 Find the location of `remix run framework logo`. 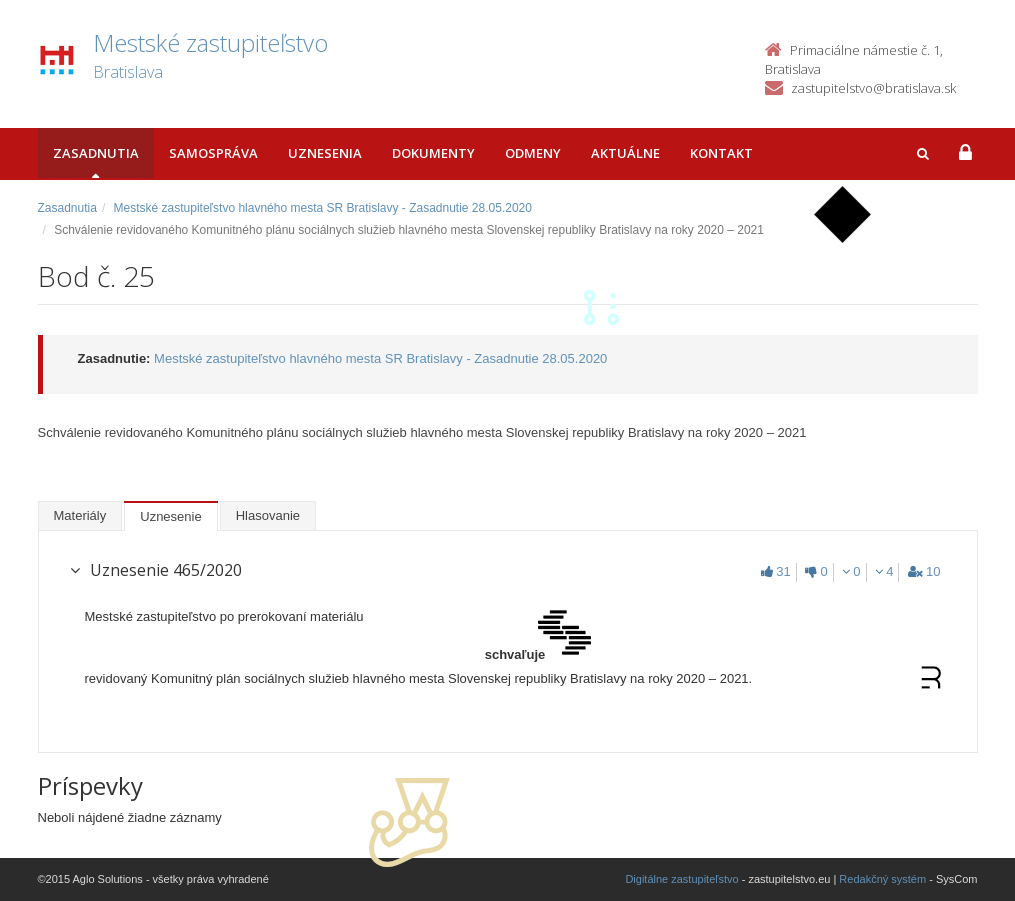

remix run framework logo is located at coordinates (931, 678).